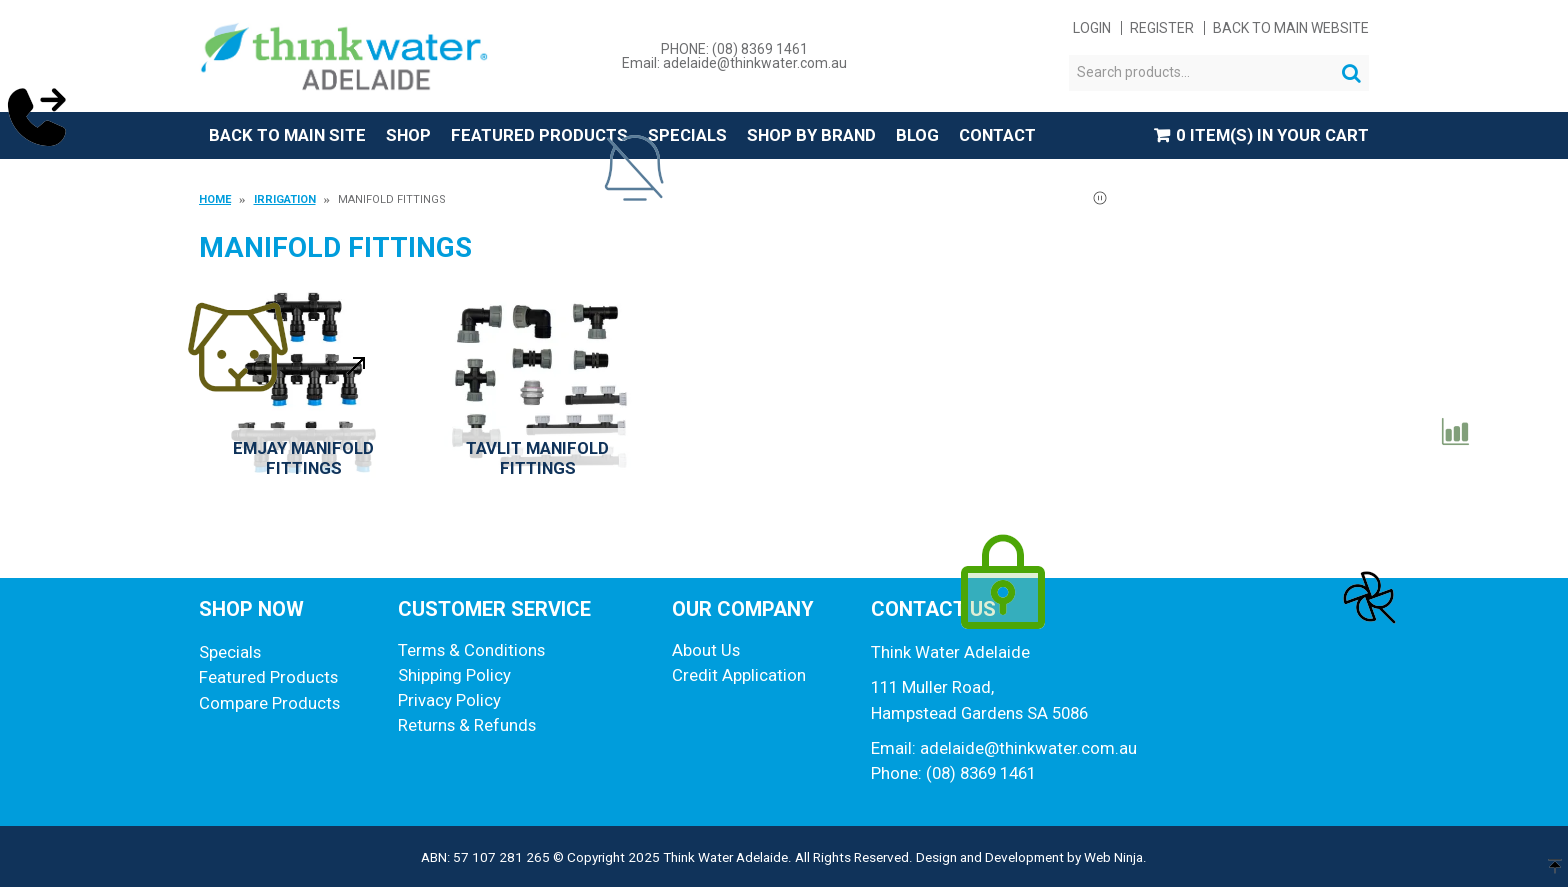 This screenshot has height=887, width=1568. I want to click on access security or privacy settings, so click(1003, 587).